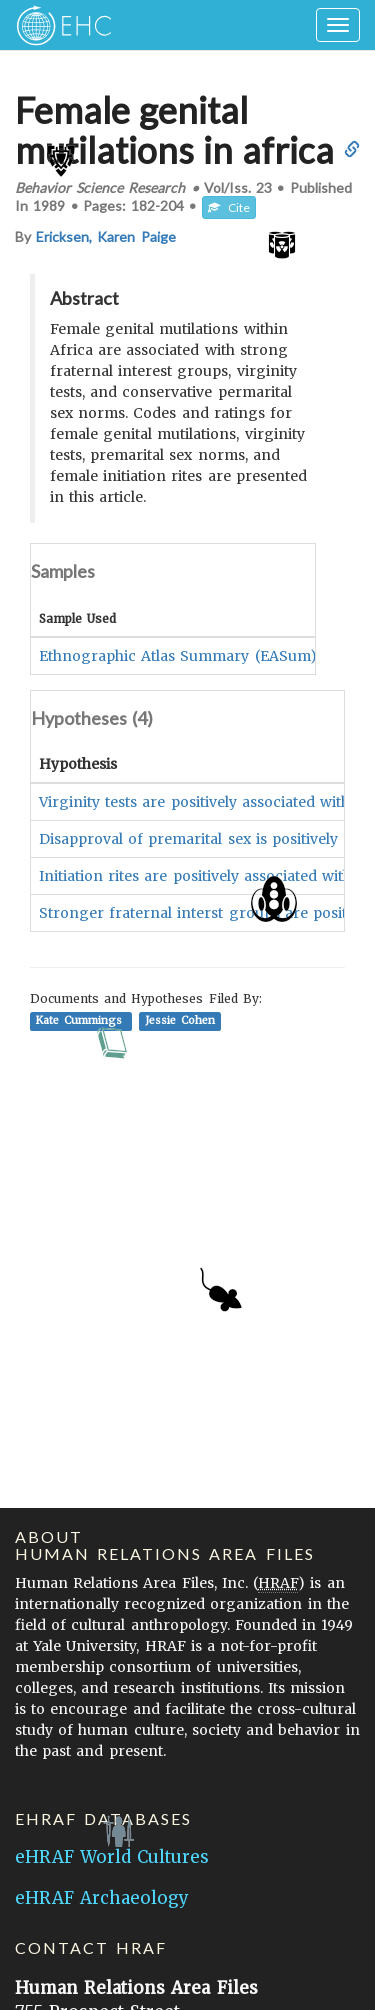 The image size is (375, 2010). I want to click on access your library or reading list, so click(112, 1043).